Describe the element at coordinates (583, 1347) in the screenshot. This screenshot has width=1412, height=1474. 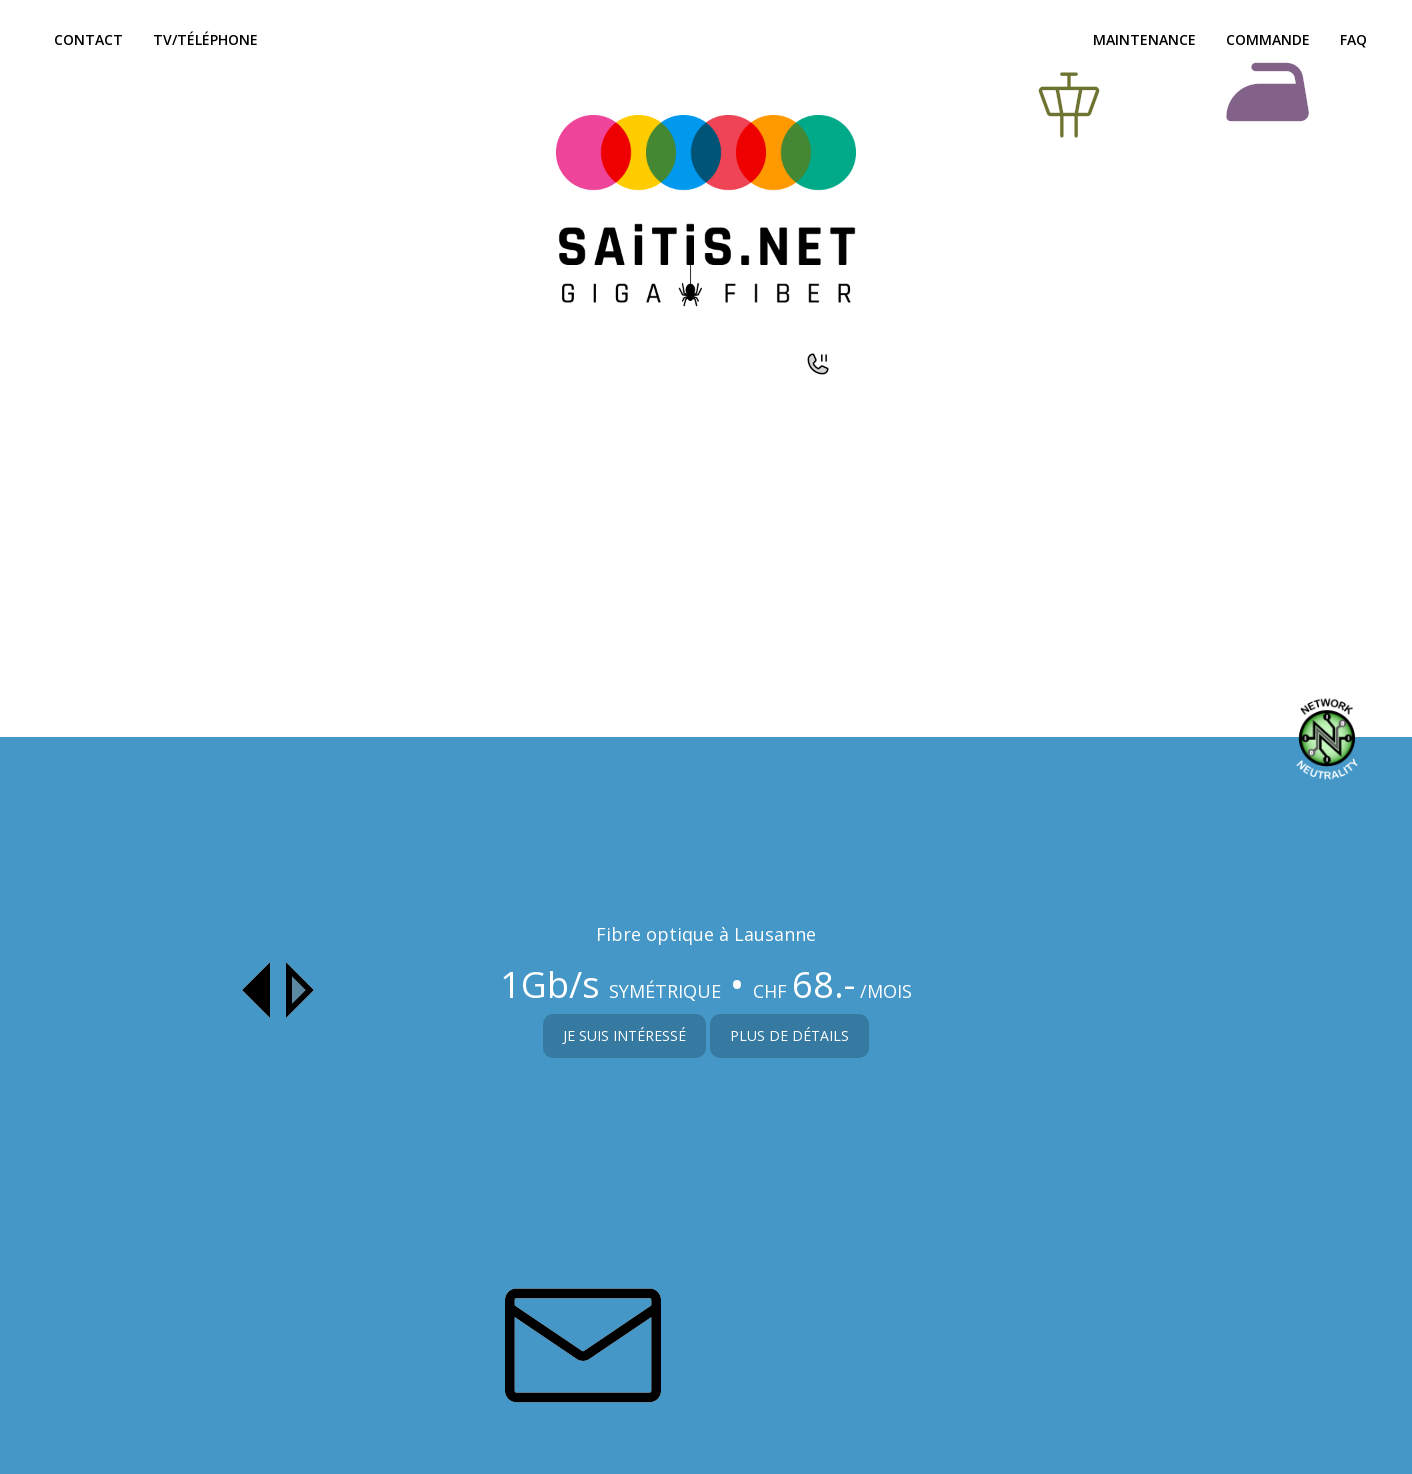
I see `open your inbox` at that location.